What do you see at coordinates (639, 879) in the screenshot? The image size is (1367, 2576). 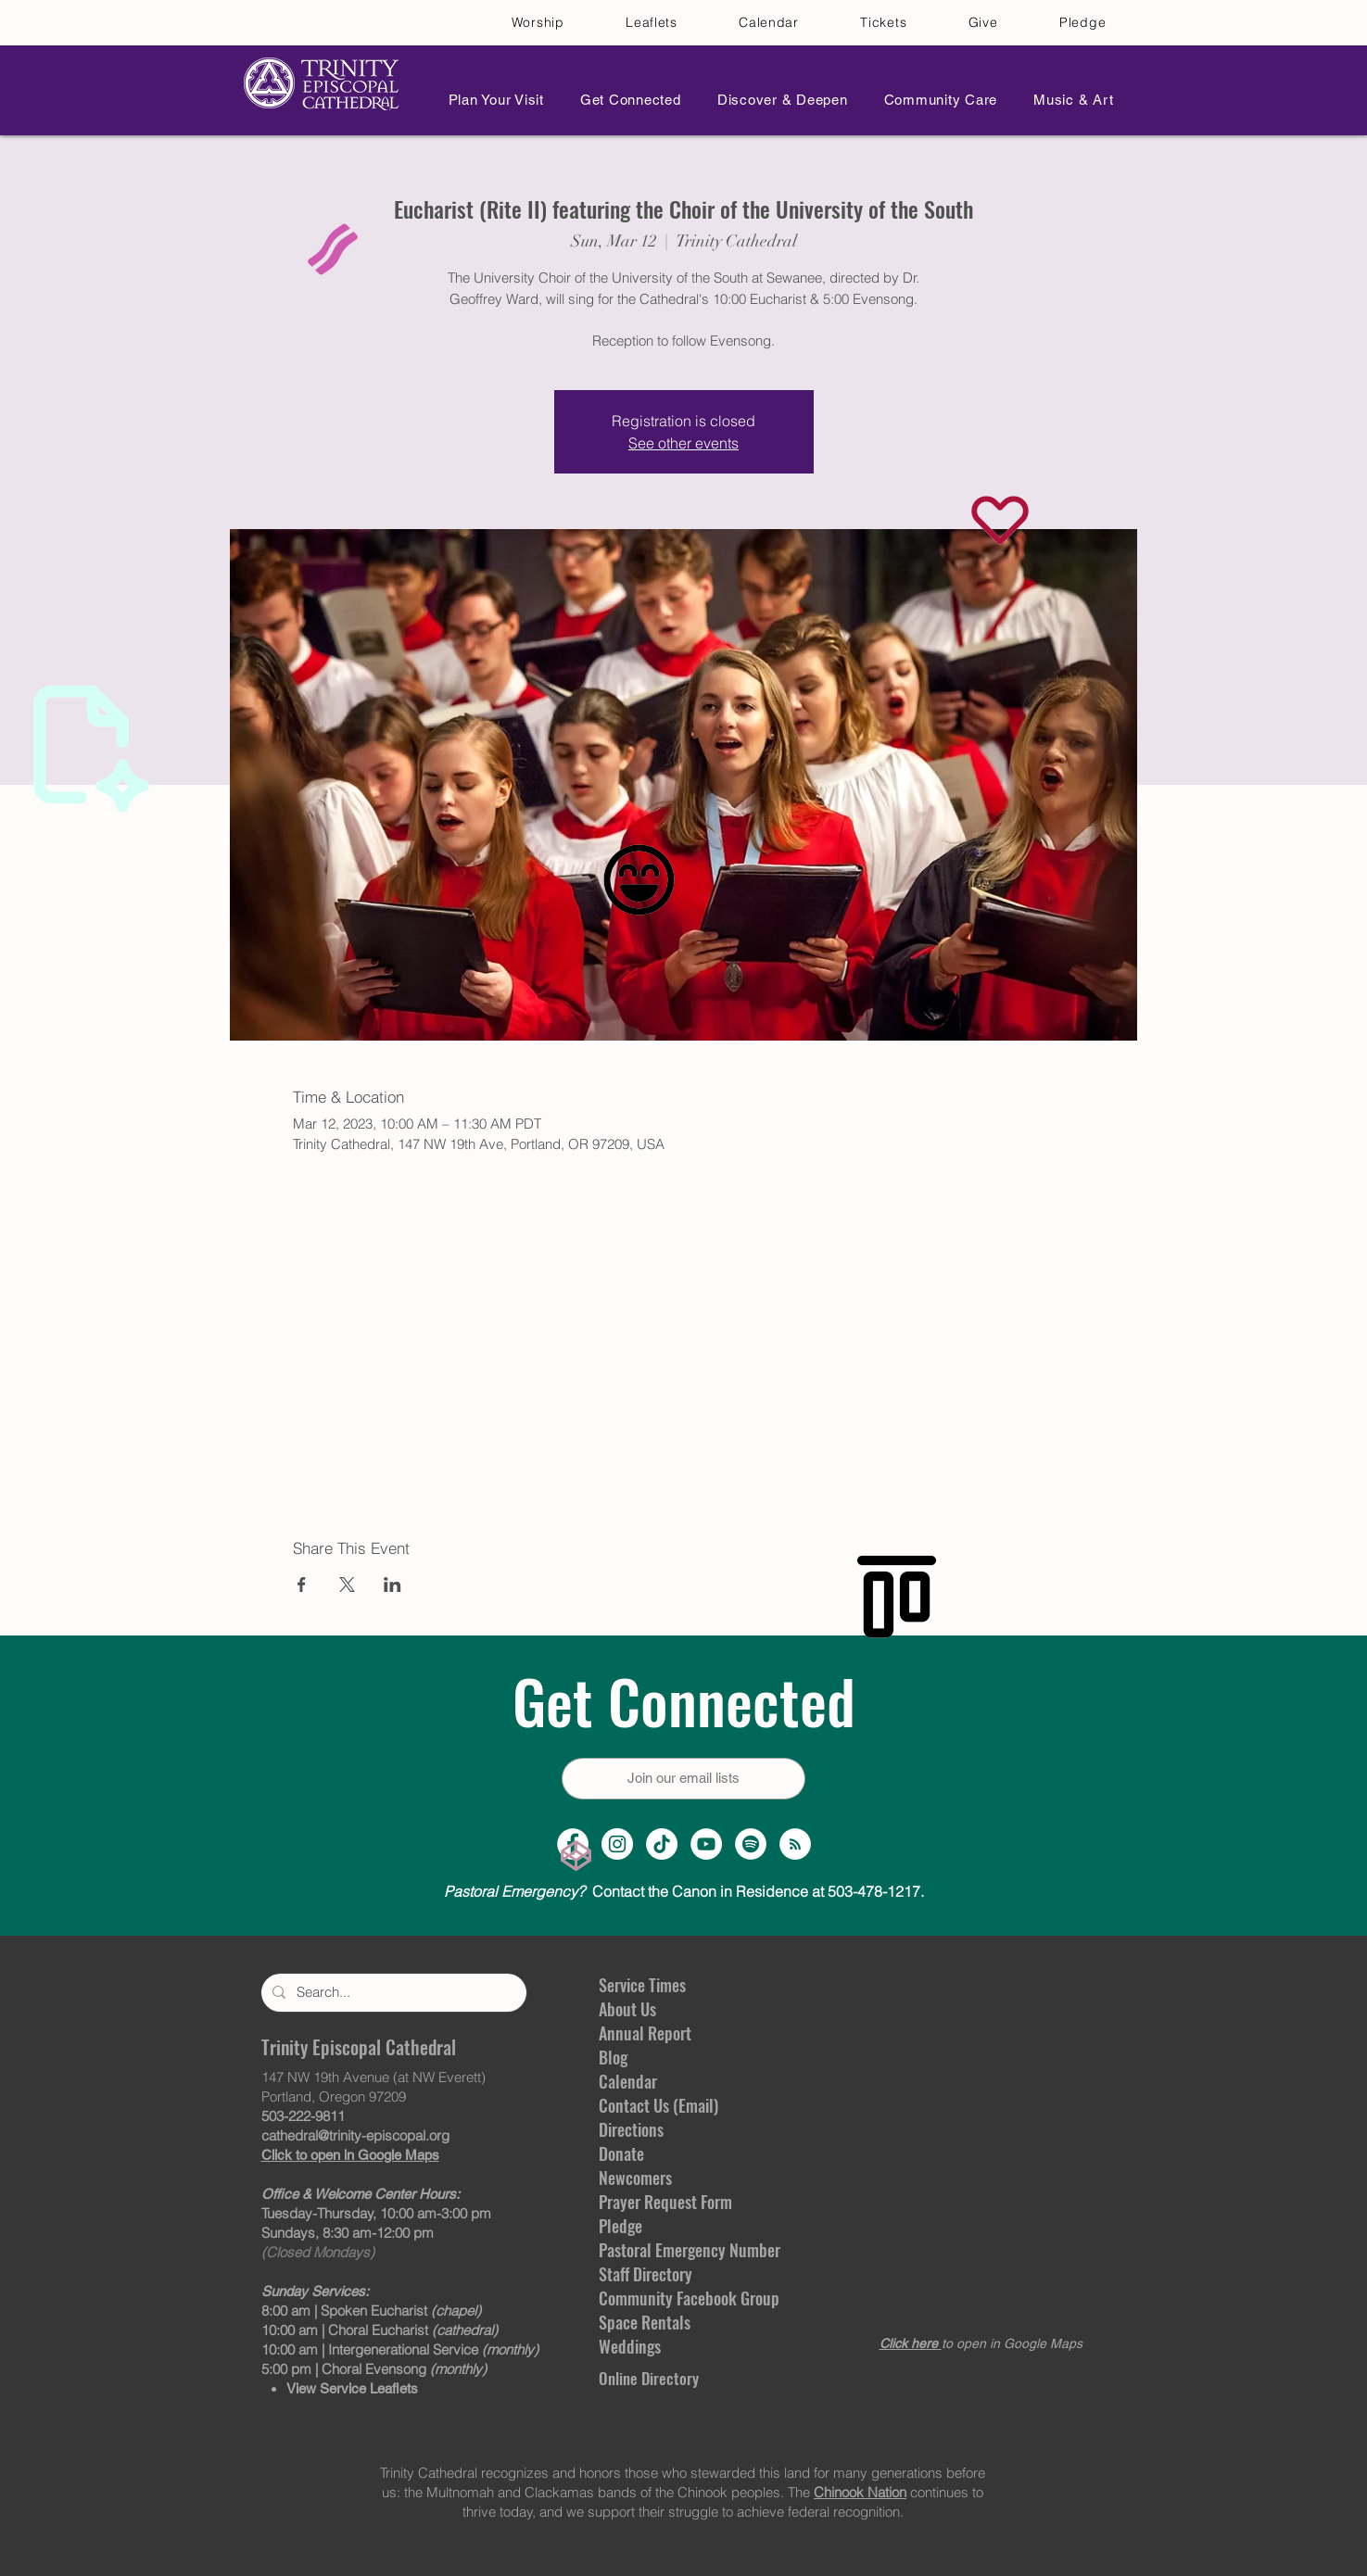 I see `add a laughing emoji reaction` at bounding box center [639, 879].